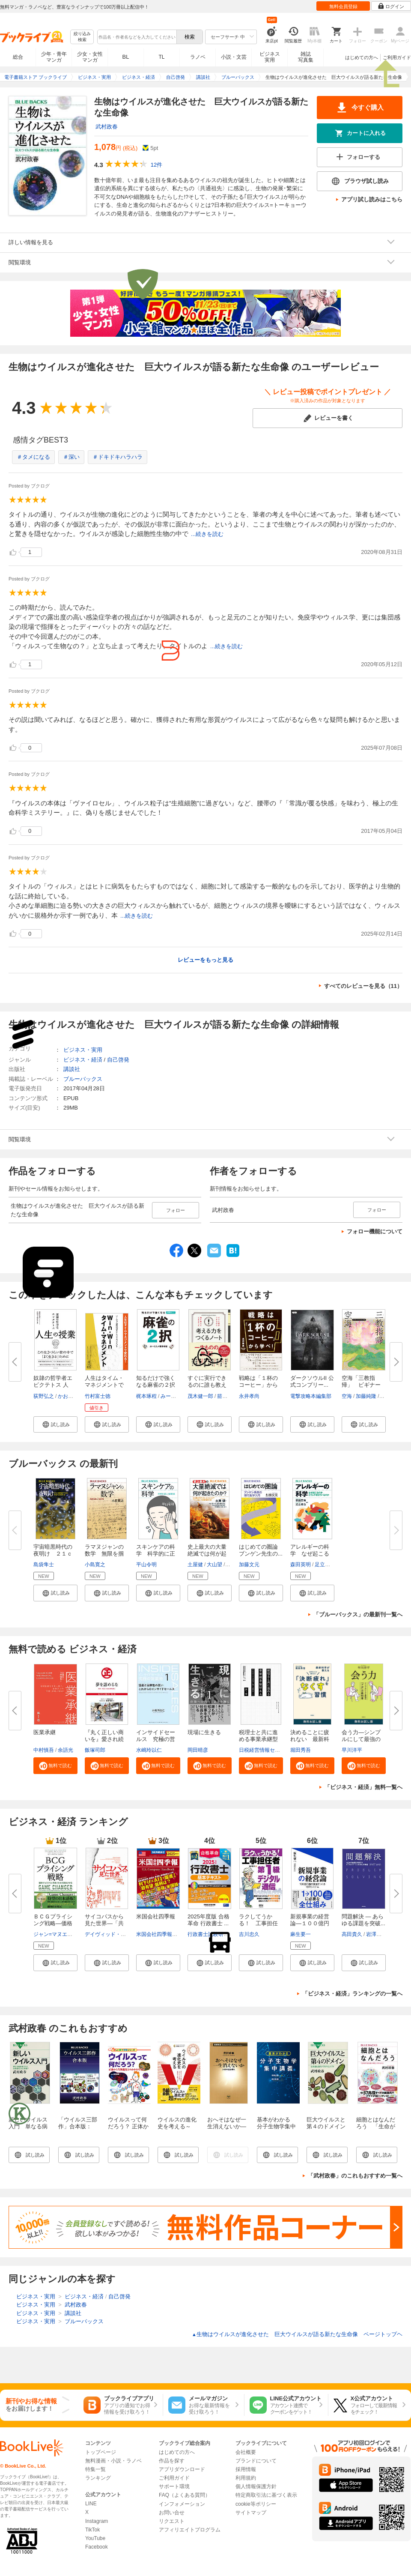 The width and height of the screenshot is (411, 2576). I want to click on bluesound brand logo, so click(170, 650).